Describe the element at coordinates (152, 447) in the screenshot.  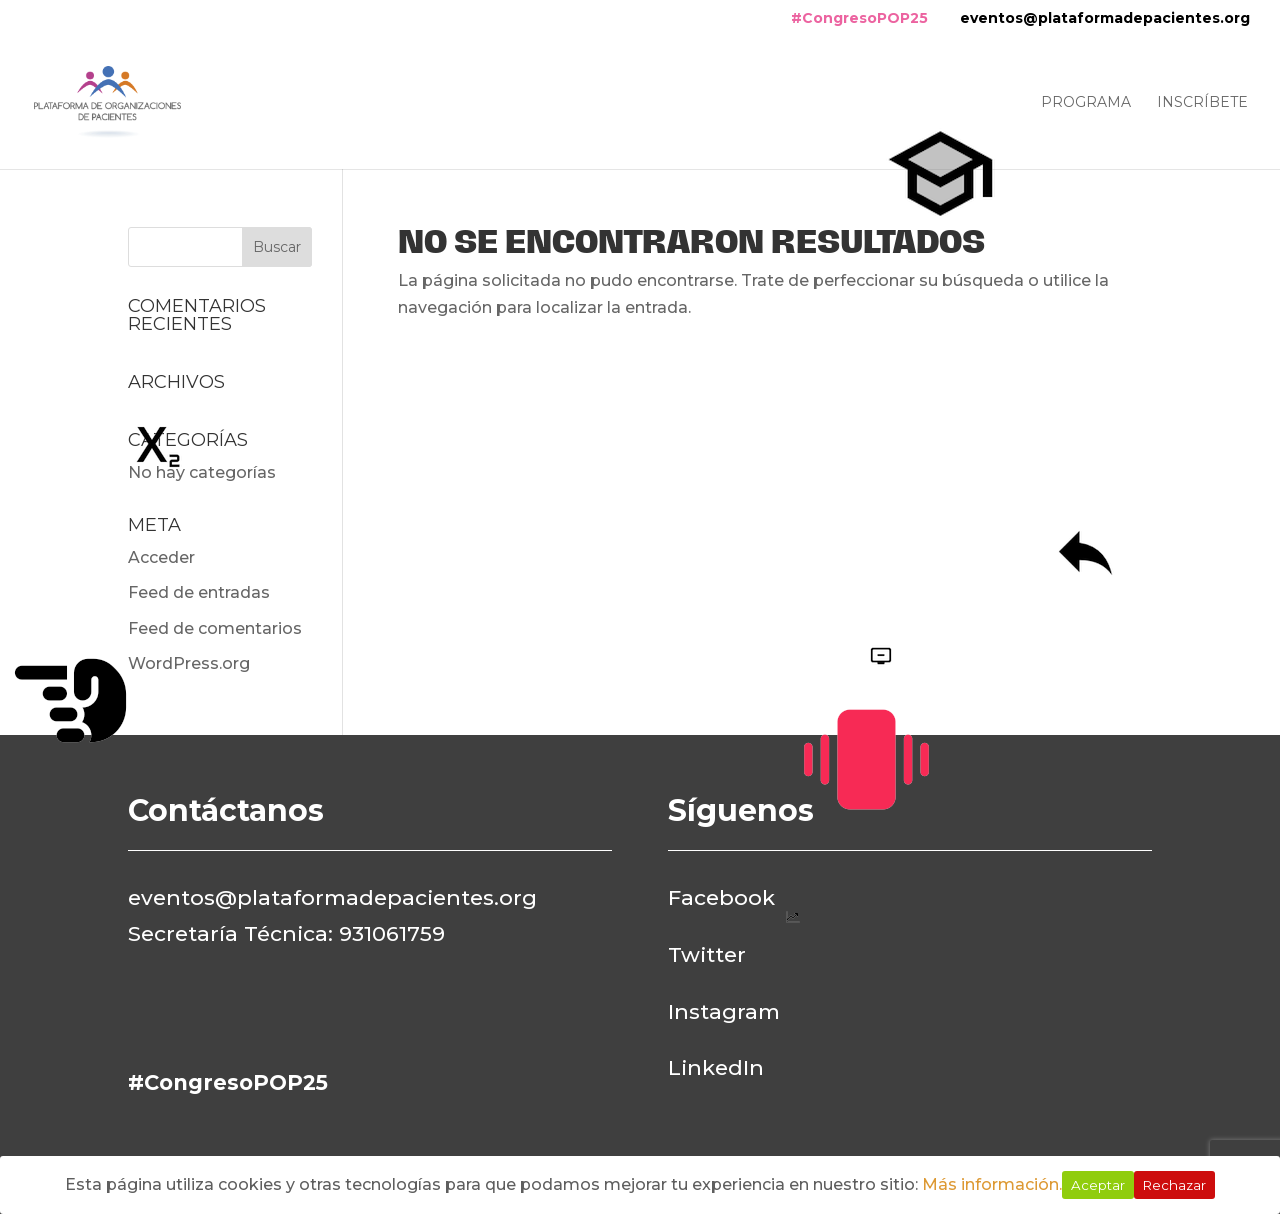
I see `format text as subscript` at that location.